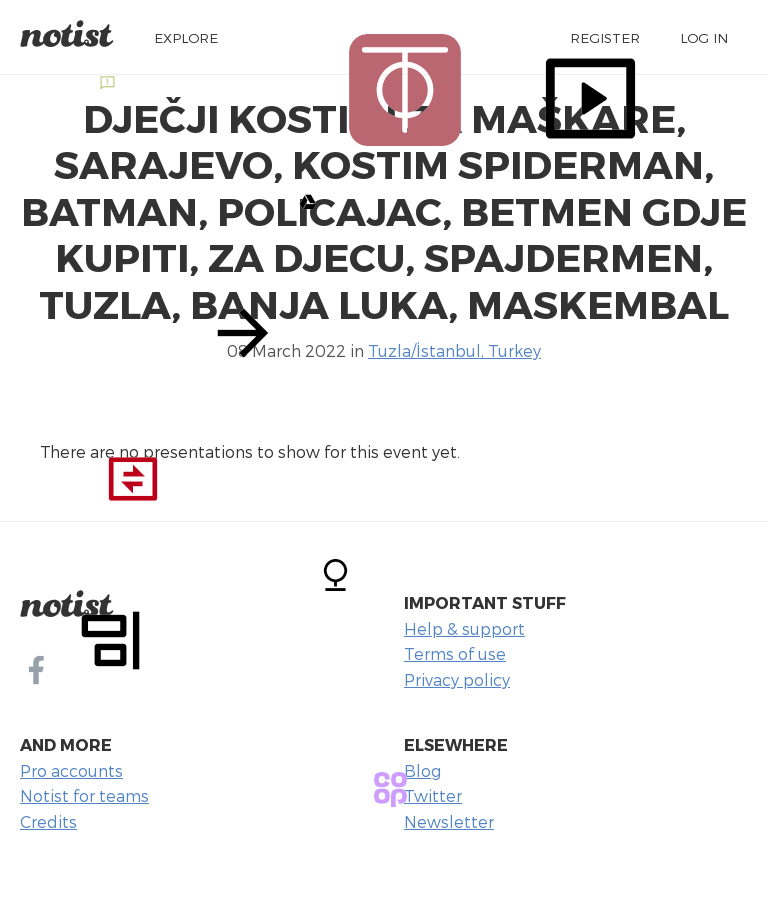  What do you see at coordinates (308, 202) in the screenshot?
I see `open Google Drive` at bounding box center [308, 202].